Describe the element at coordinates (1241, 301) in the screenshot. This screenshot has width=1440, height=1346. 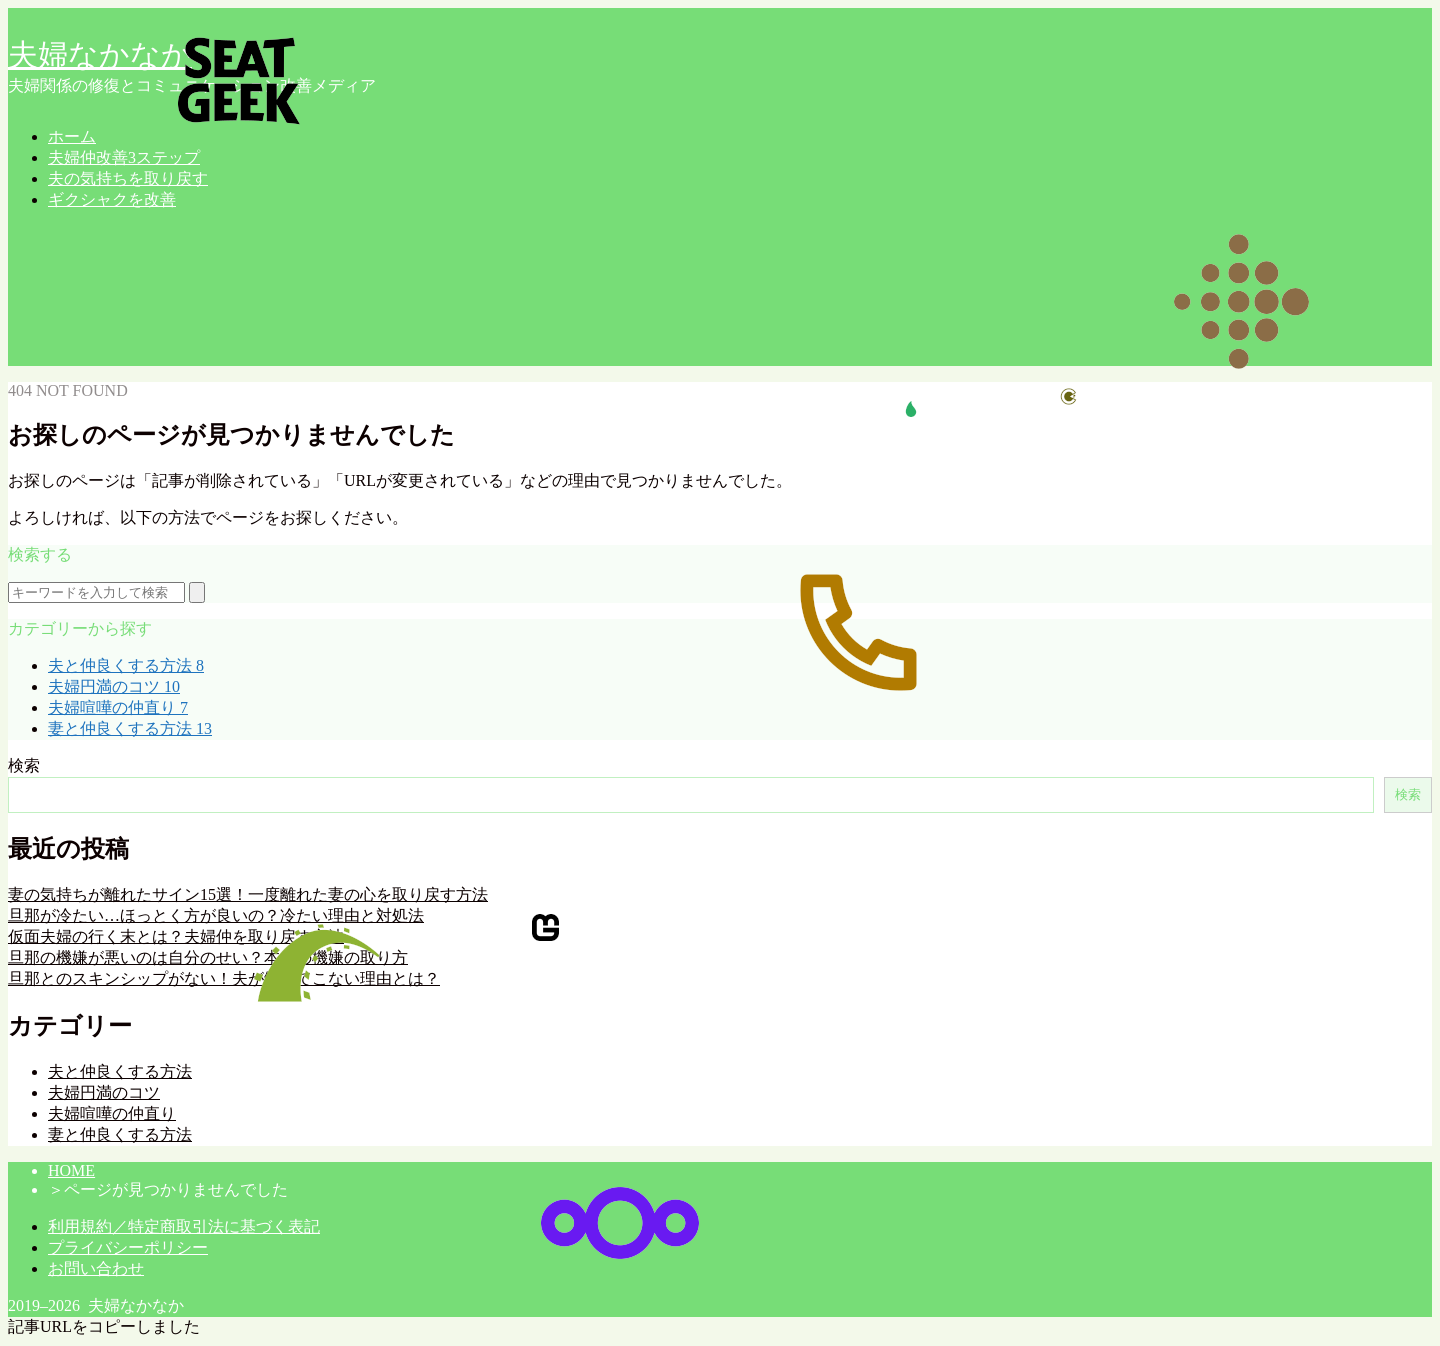
I see `open the Fitbit app` at that location.